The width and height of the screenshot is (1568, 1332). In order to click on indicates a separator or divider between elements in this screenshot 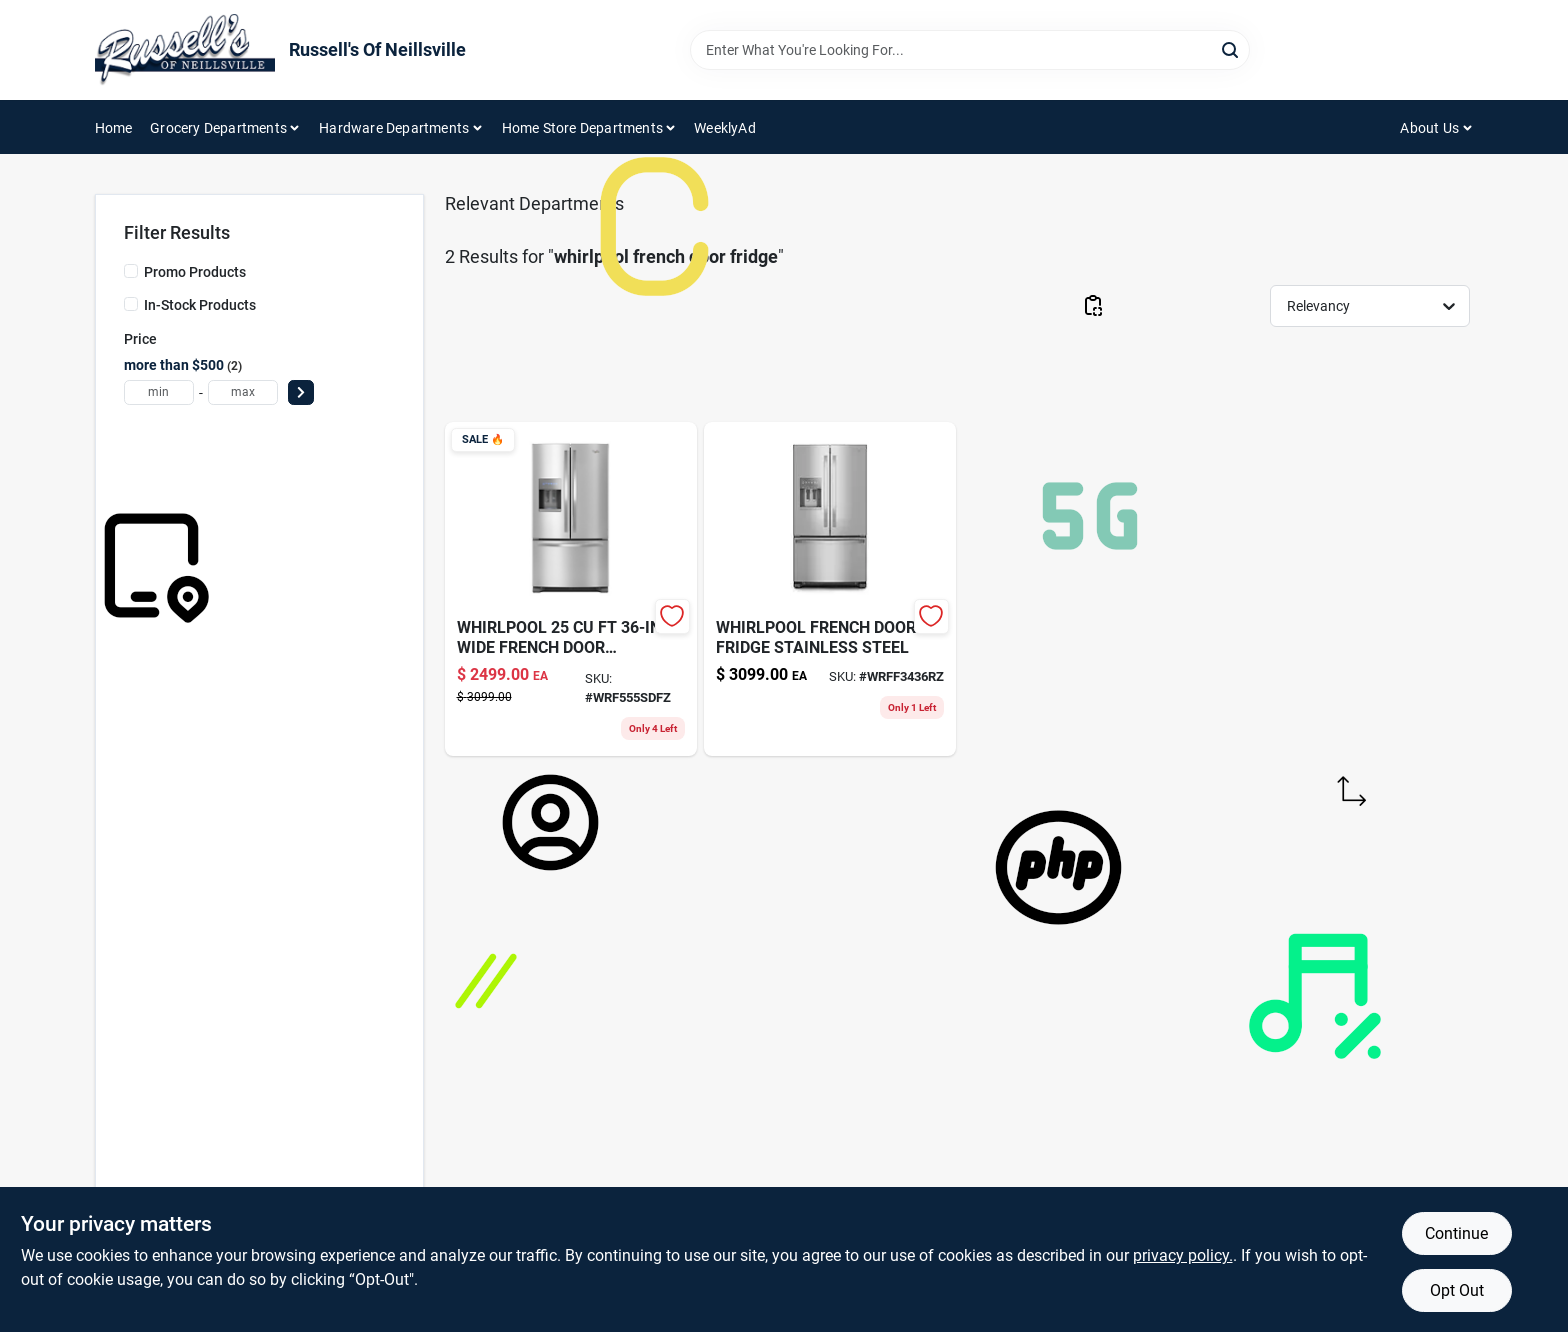, I will do `click(486, 981)`.